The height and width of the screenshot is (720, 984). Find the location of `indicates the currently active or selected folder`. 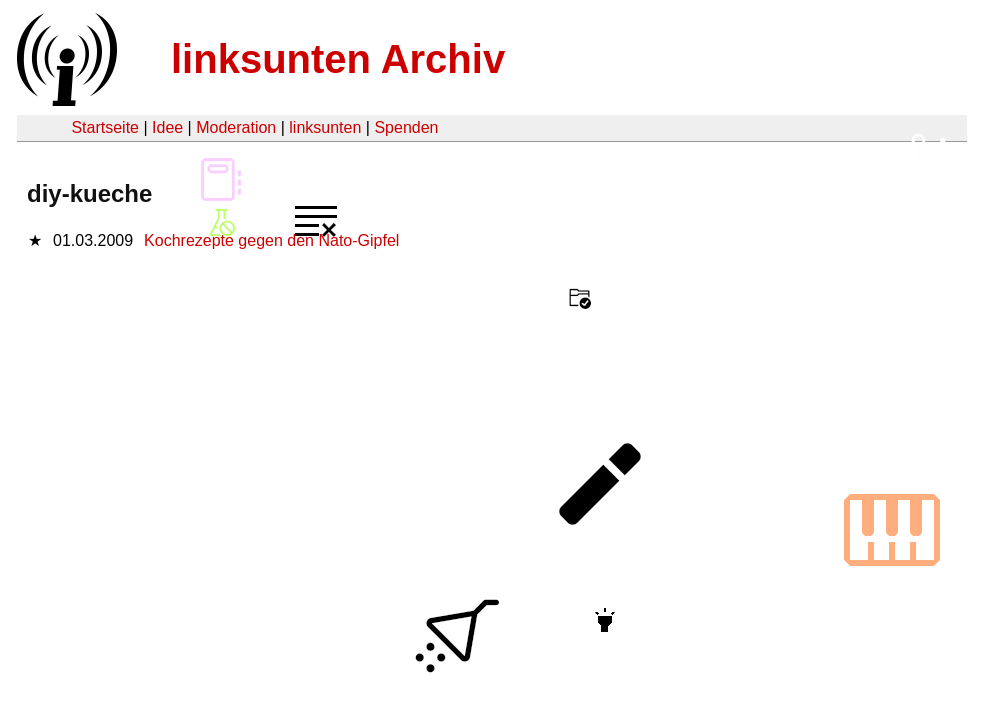

indicates the currently active or selected folder is located at coordinates (579, 297).